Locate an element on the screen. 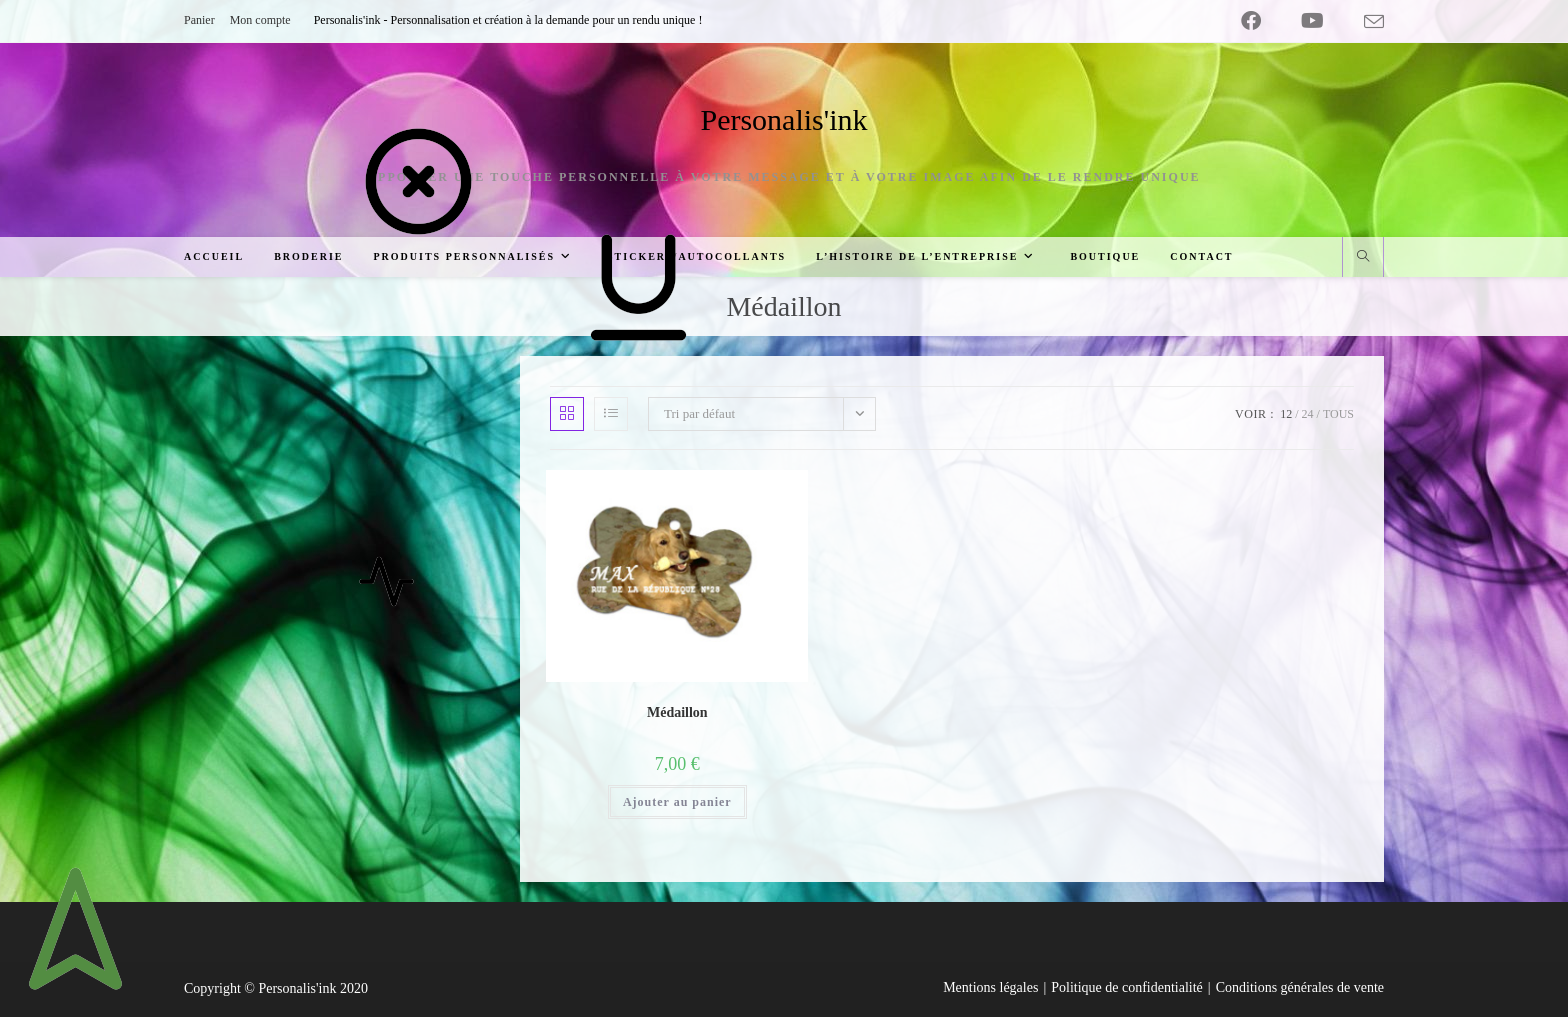 This screenshot has height=1017, width=1568. apply underline formatting to selected text is located at coordinates (638, 287).